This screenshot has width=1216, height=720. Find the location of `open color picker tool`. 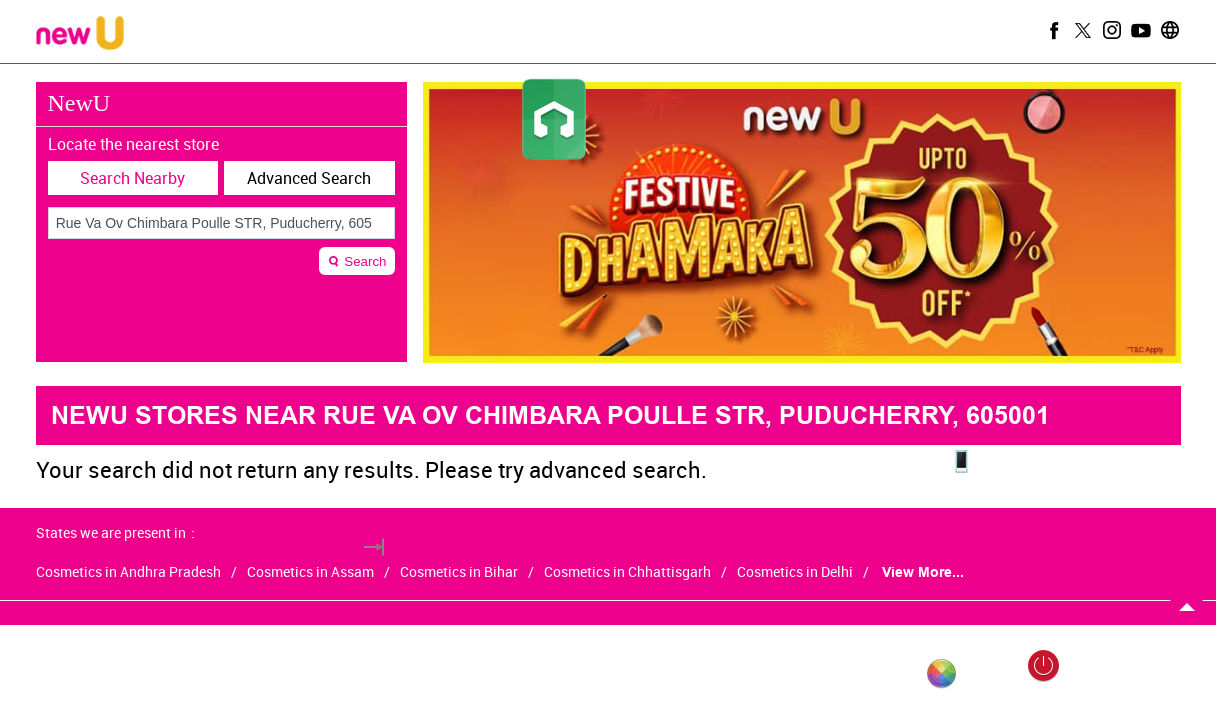

open color picker tool is located at coordinates (941, 673).